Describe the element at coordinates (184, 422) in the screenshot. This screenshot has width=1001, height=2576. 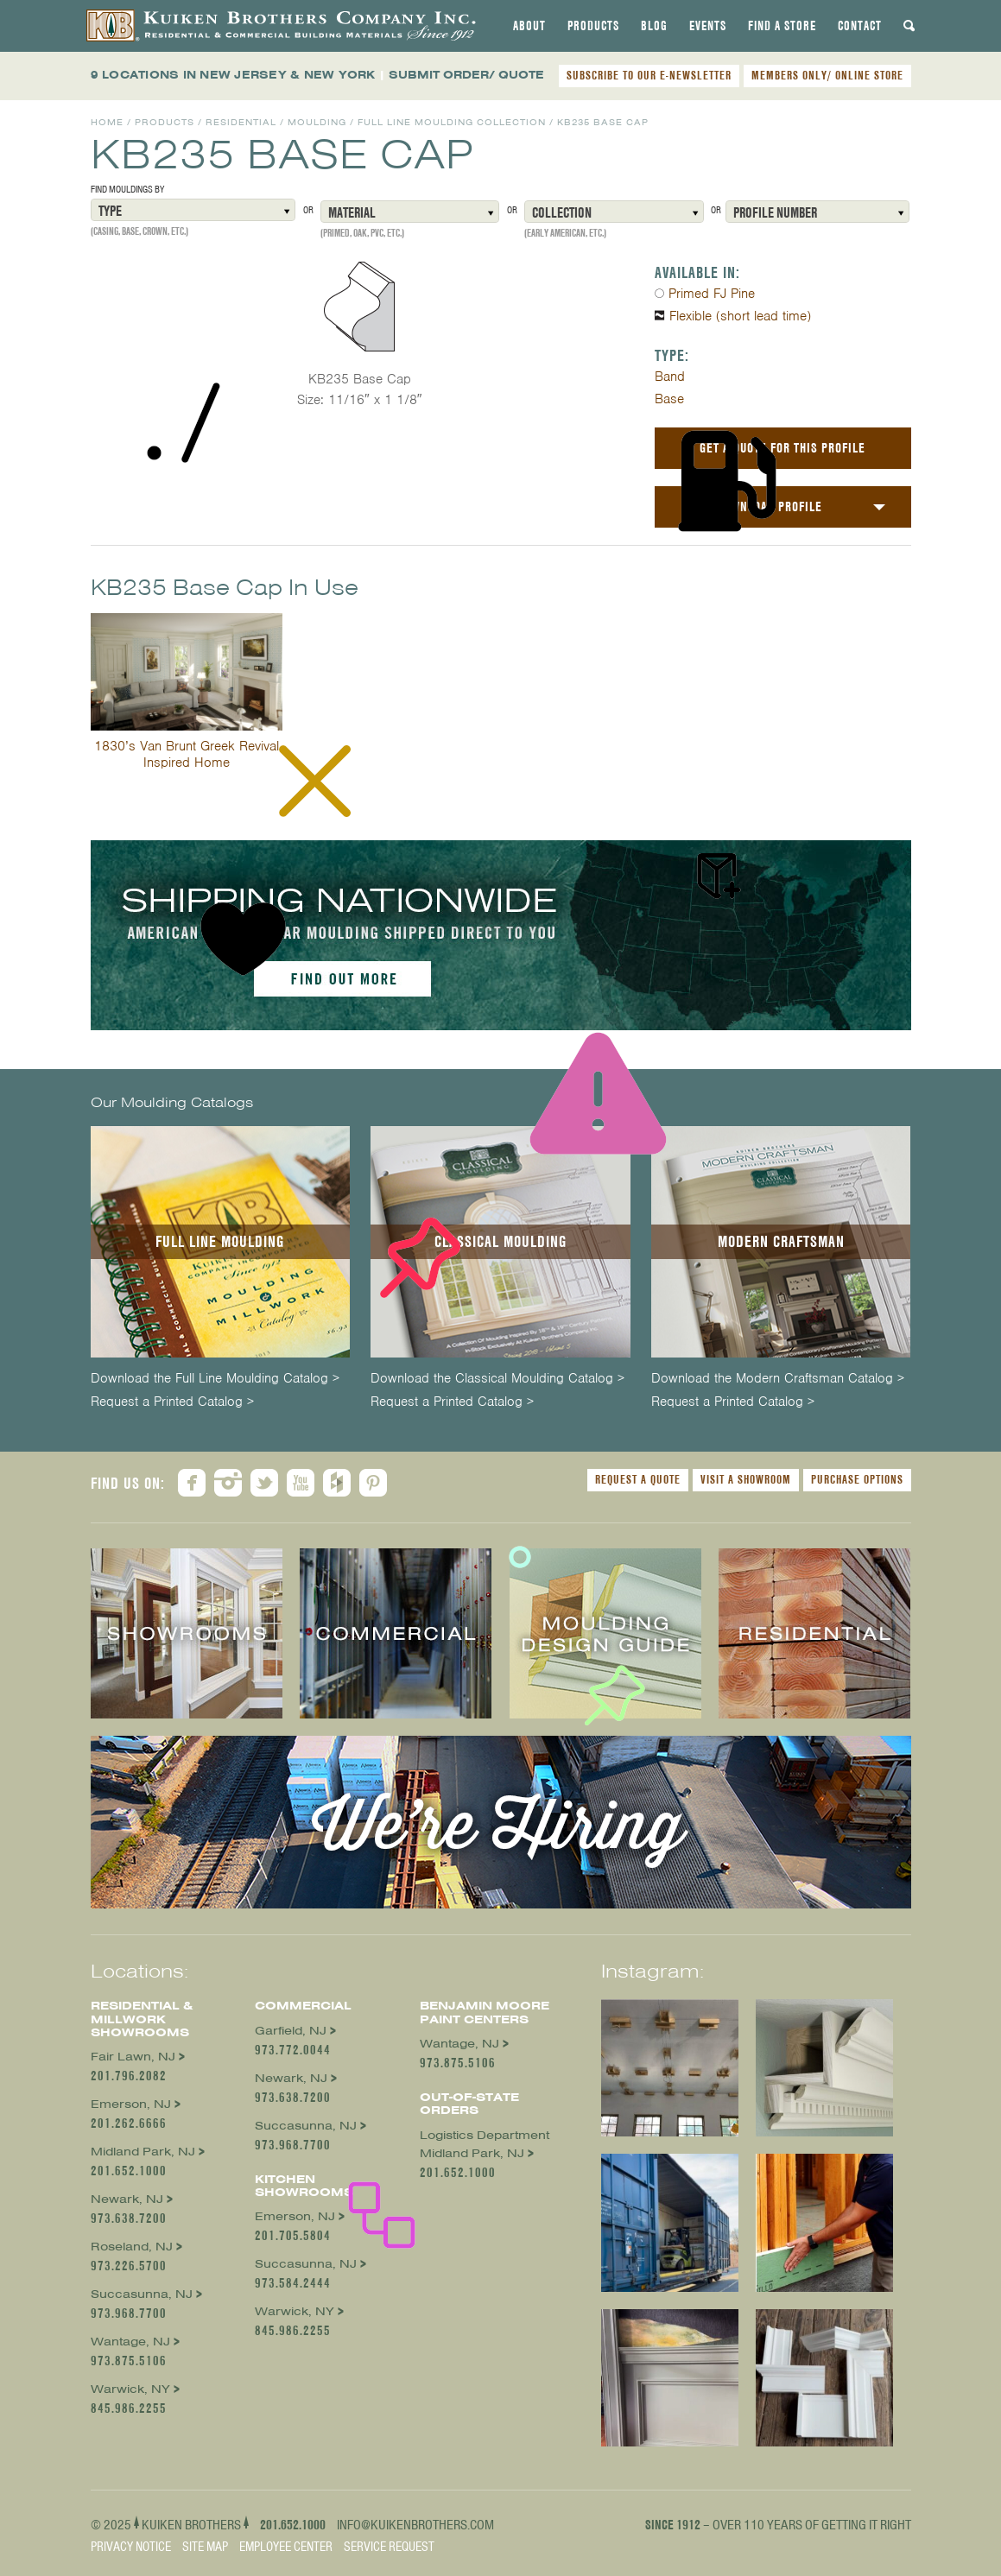
I see `indicates a relative file path reference` at that location.